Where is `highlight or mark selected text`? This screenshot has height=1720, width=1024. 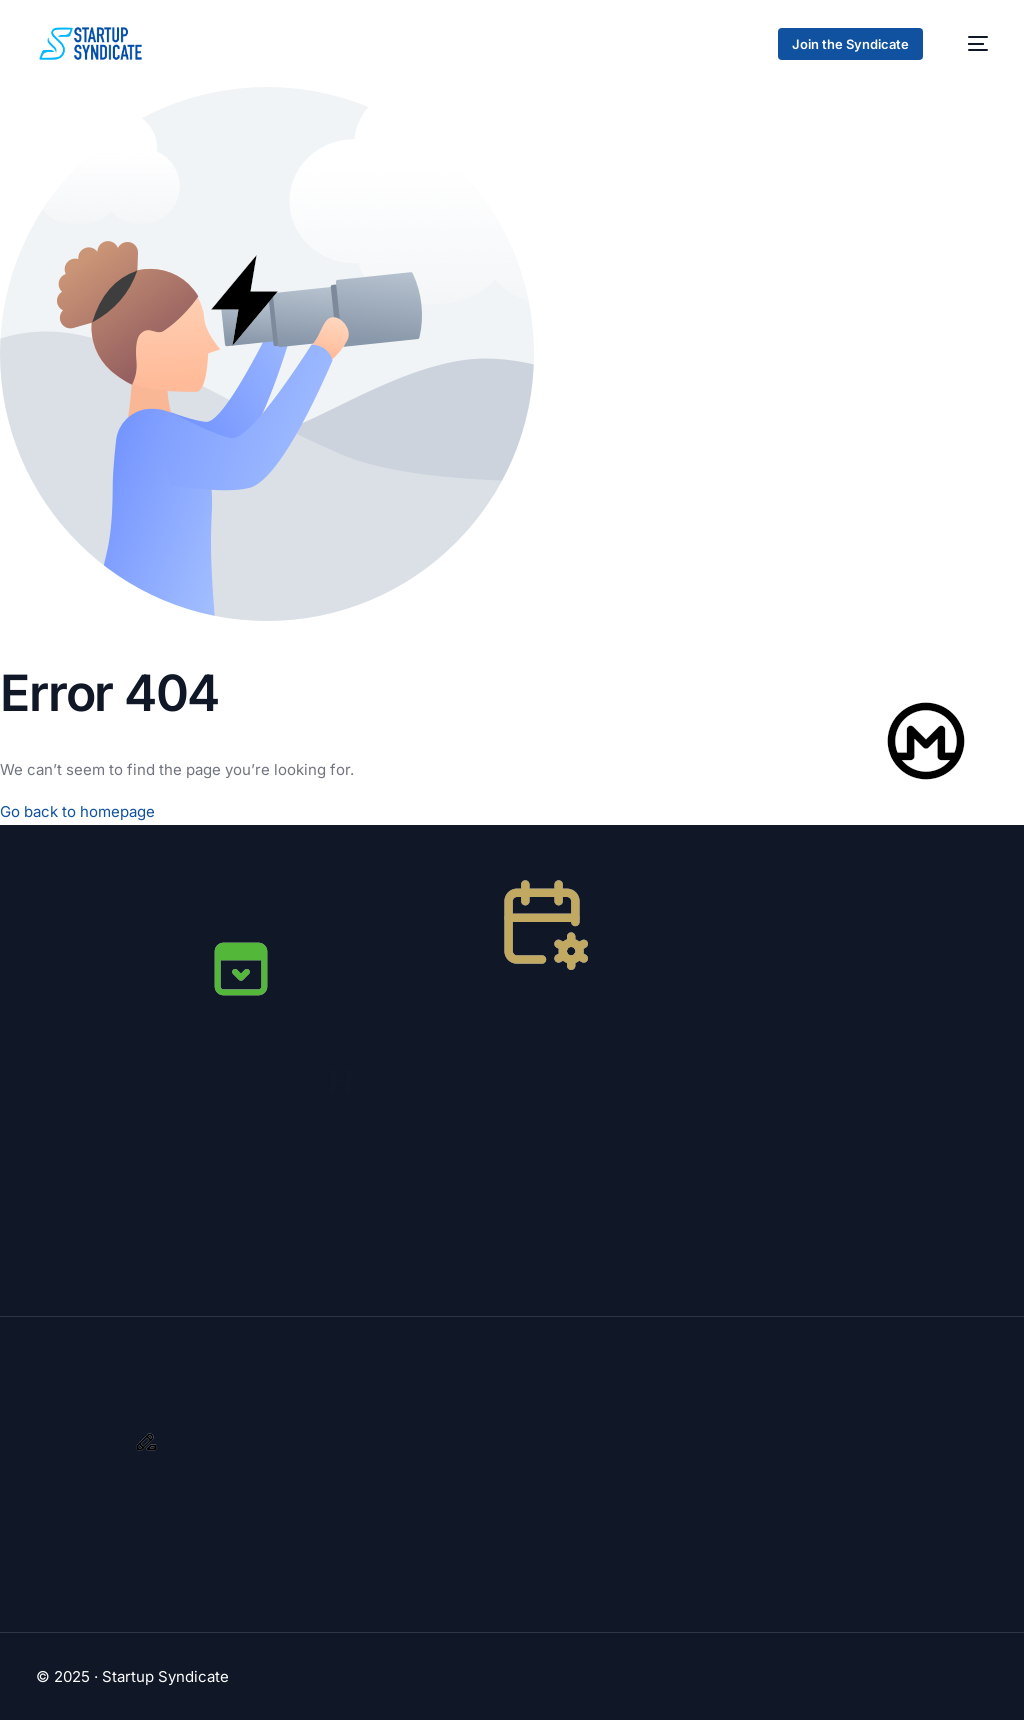 highlight or mark selected text is located at coordinates (146, 1442).